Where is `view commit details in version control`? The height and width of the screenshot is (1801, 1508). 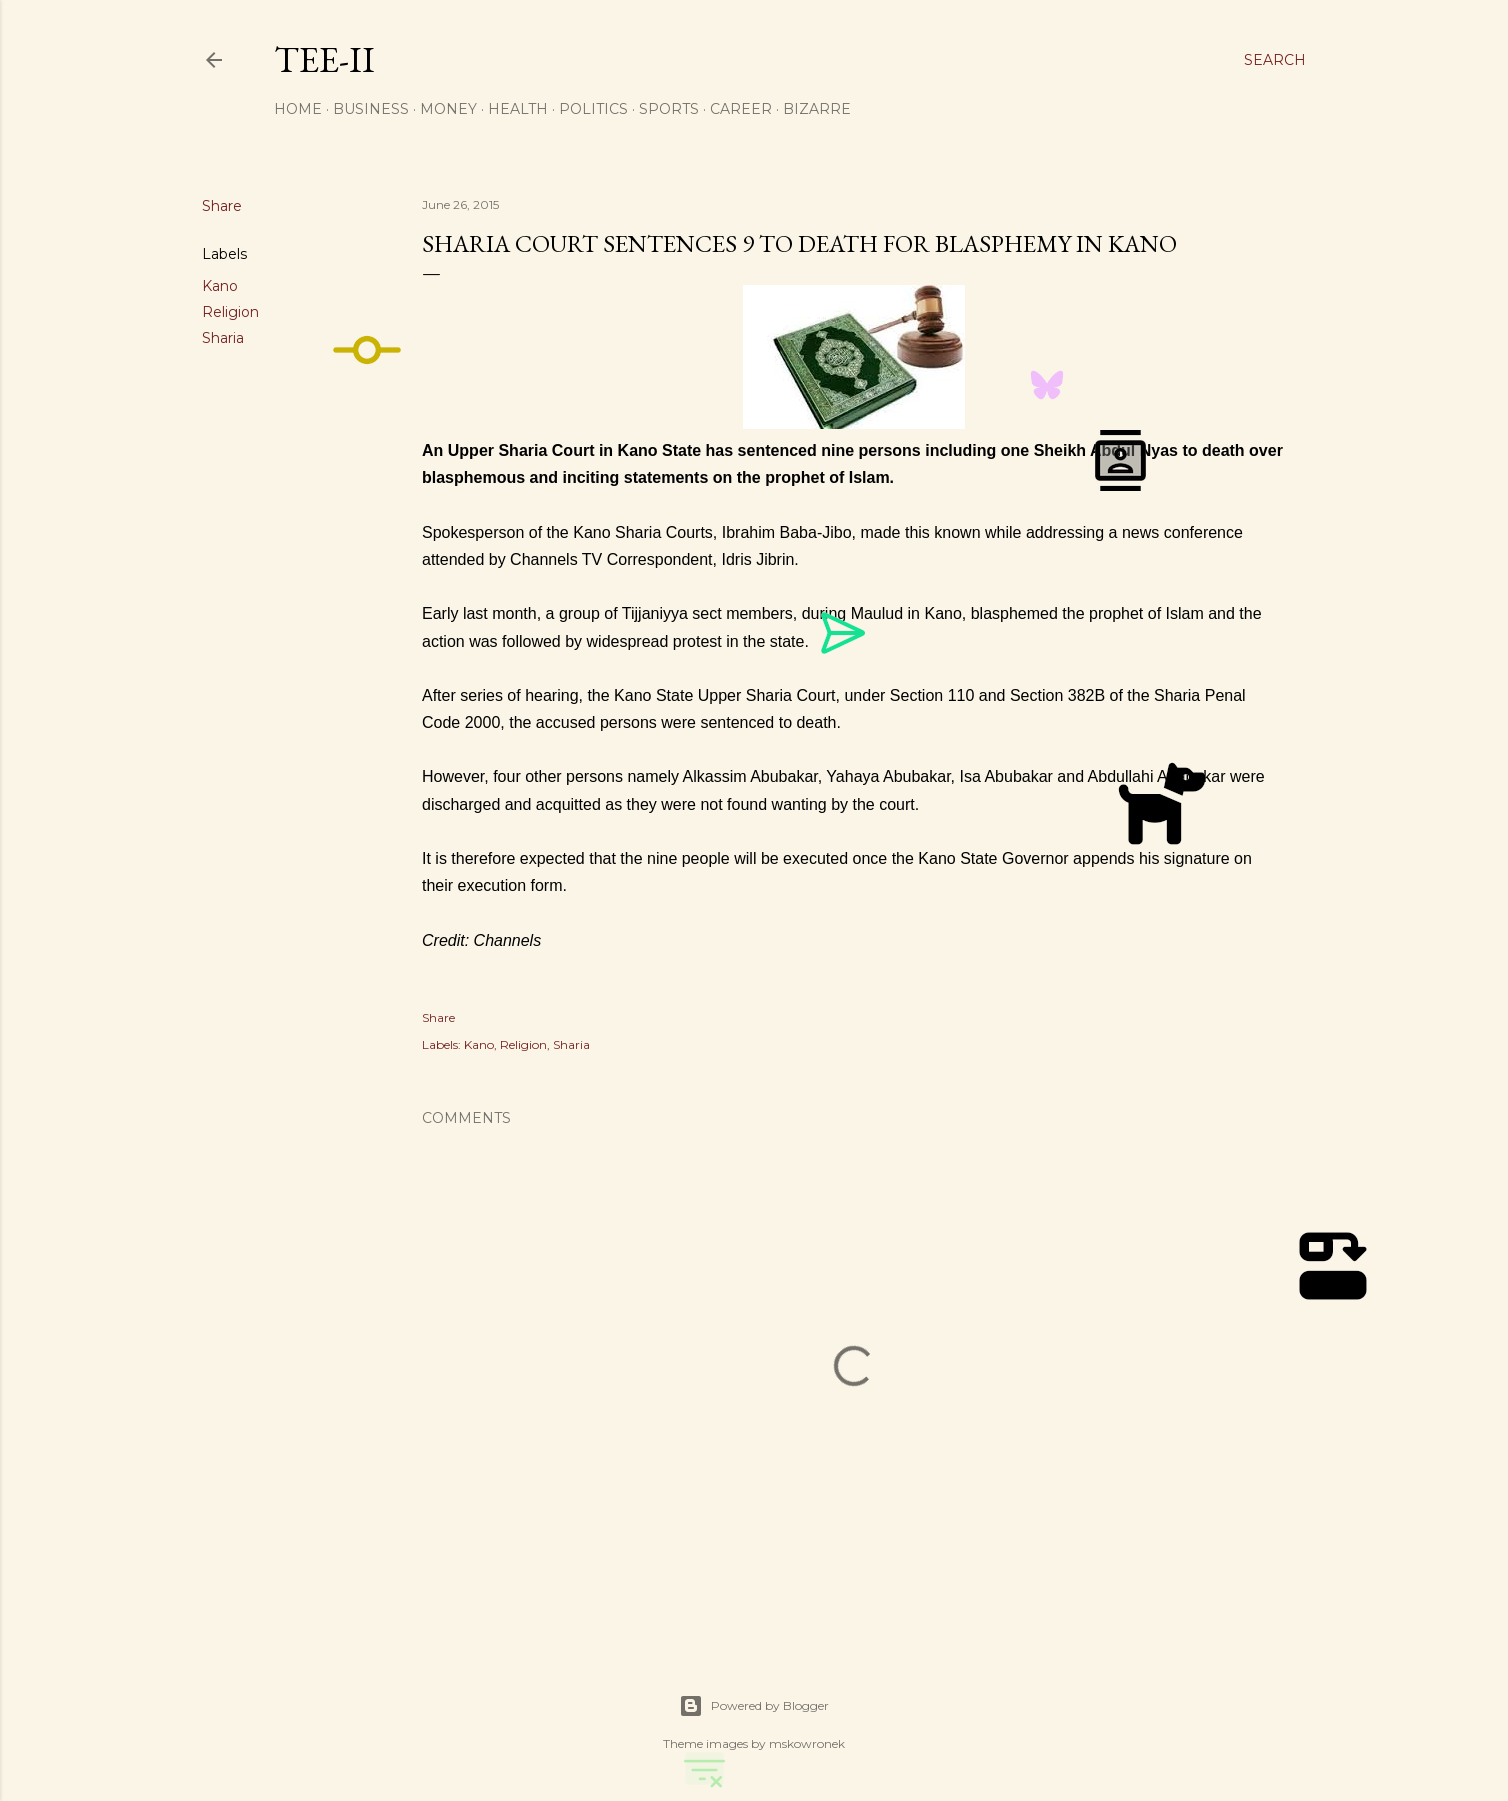
view commit details in version control is located at coordinates (367, 350).